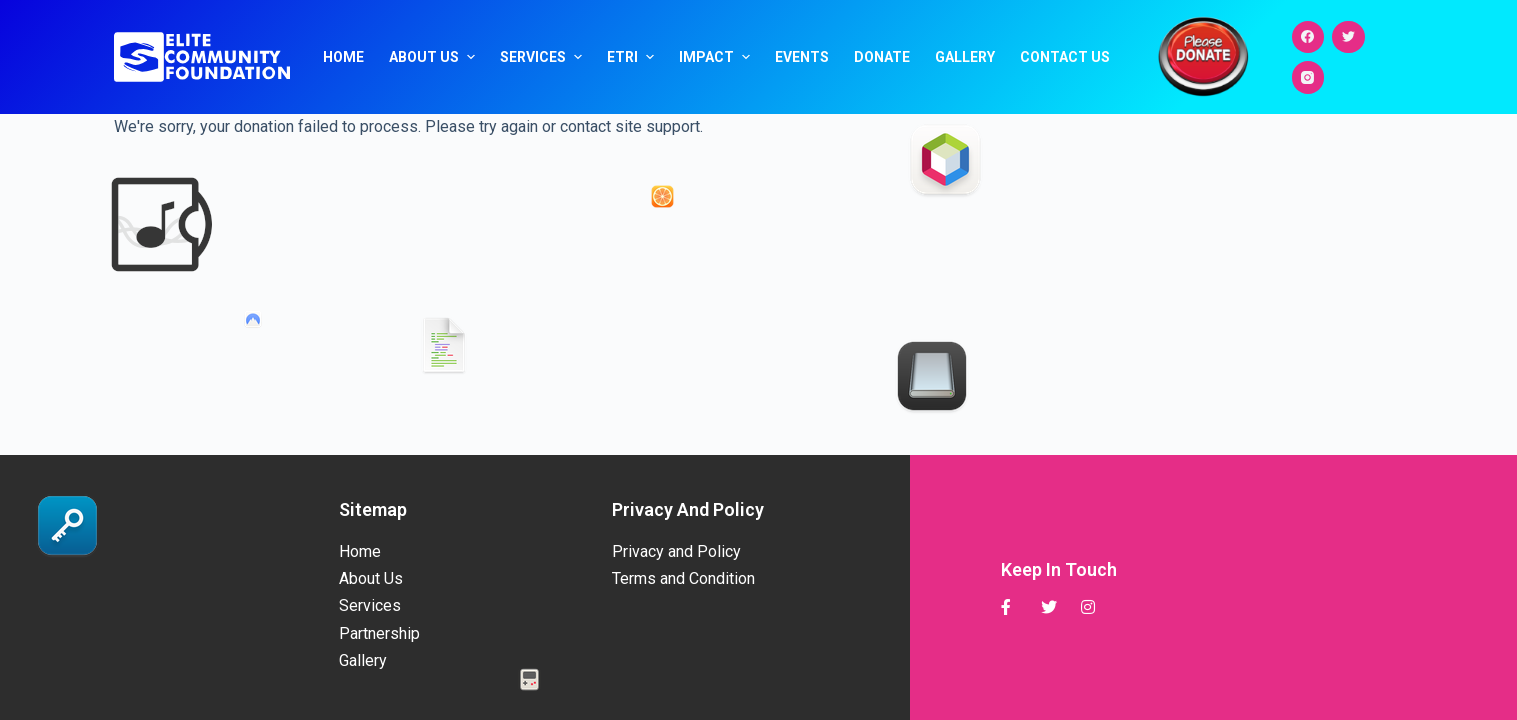  What do you see at coordinates (662, 196) in the screenshot?
I see `open clementine music player` at bounding box center [662, 196].